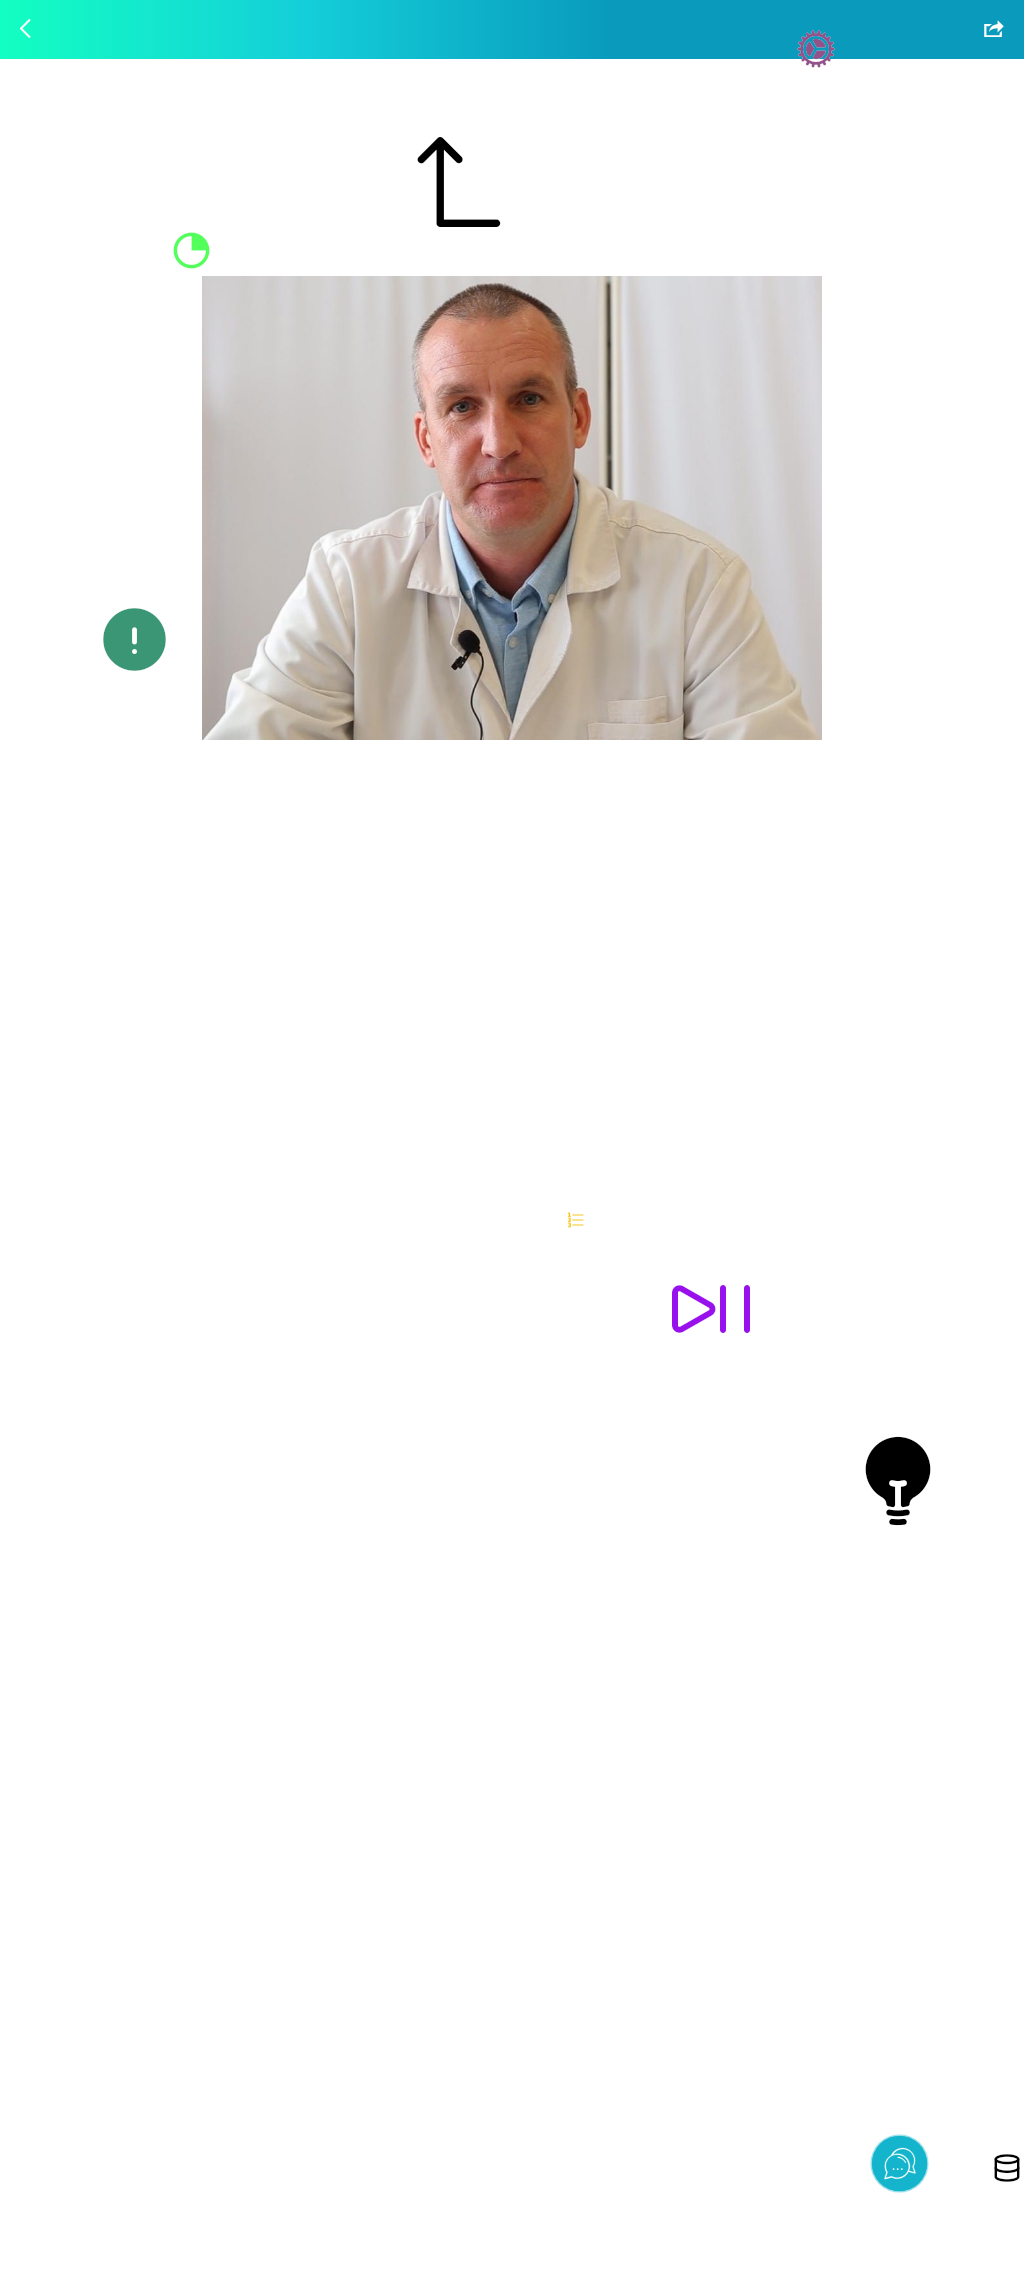  What do you see at coordinates (191, 250) in the screenshot?
I see `indicates 25% progress or completion` at bounding box center [191, 250].